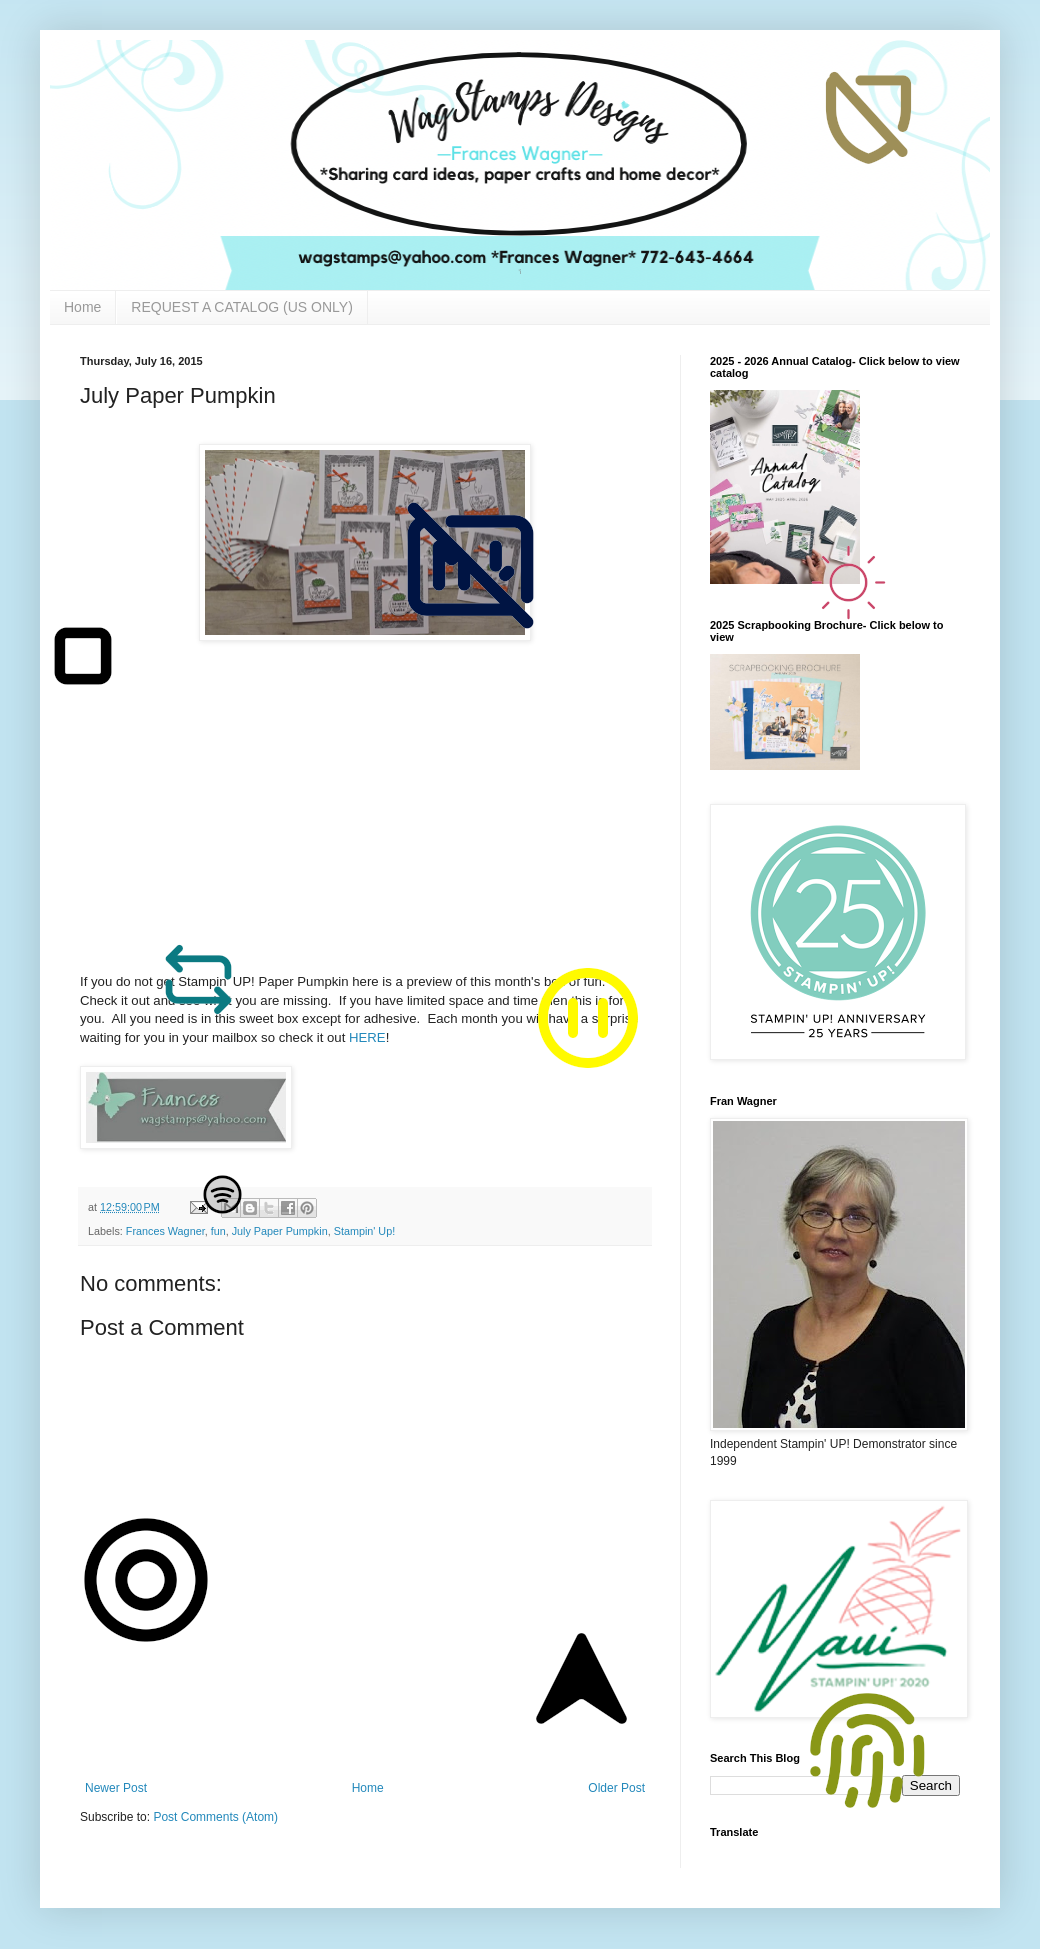  Describe the element at coordinates (470, 565) in the screenshot. I see `disable markdown formatting` at that location.